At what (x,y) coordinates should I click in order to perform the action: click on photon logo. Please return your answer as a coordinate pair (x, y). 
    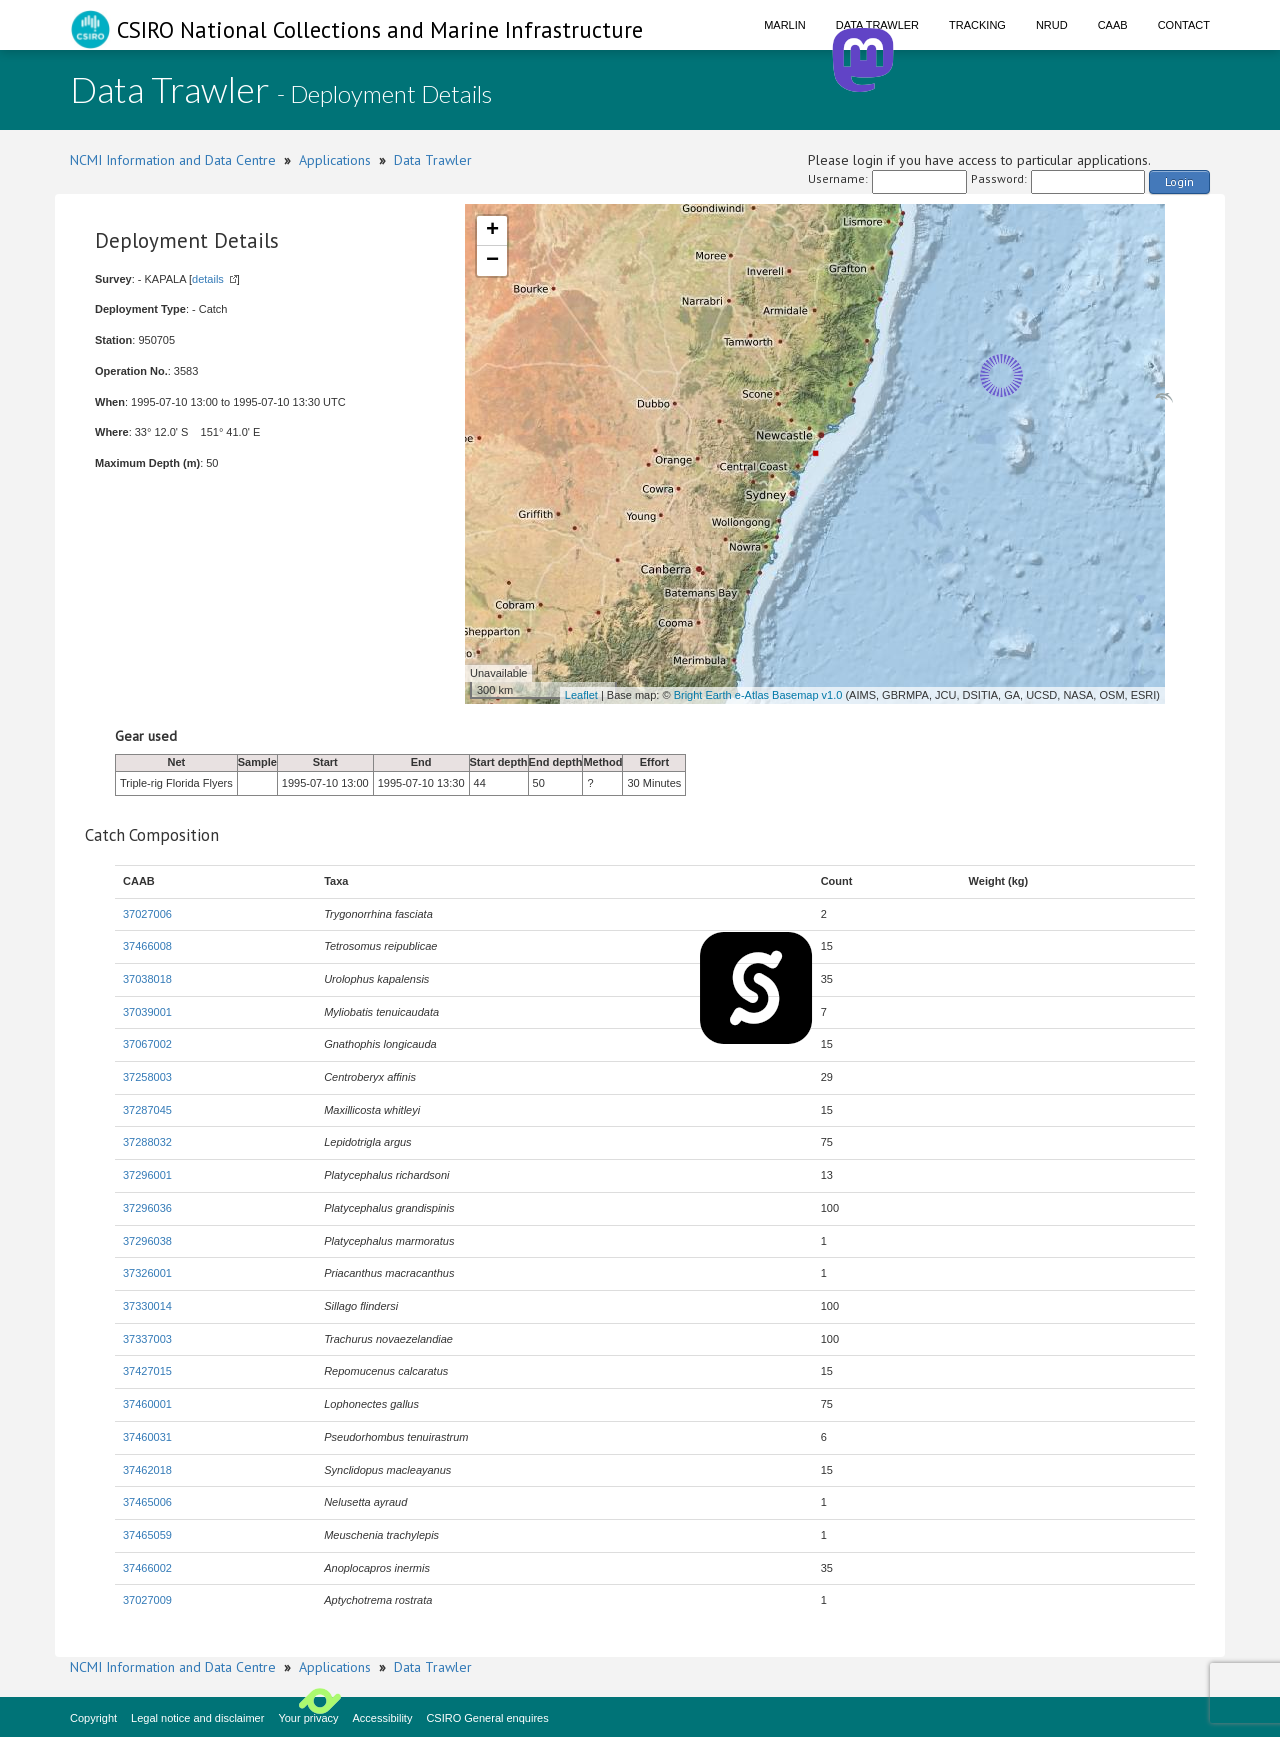
    Looking at the image, I should click on (1001, 375).